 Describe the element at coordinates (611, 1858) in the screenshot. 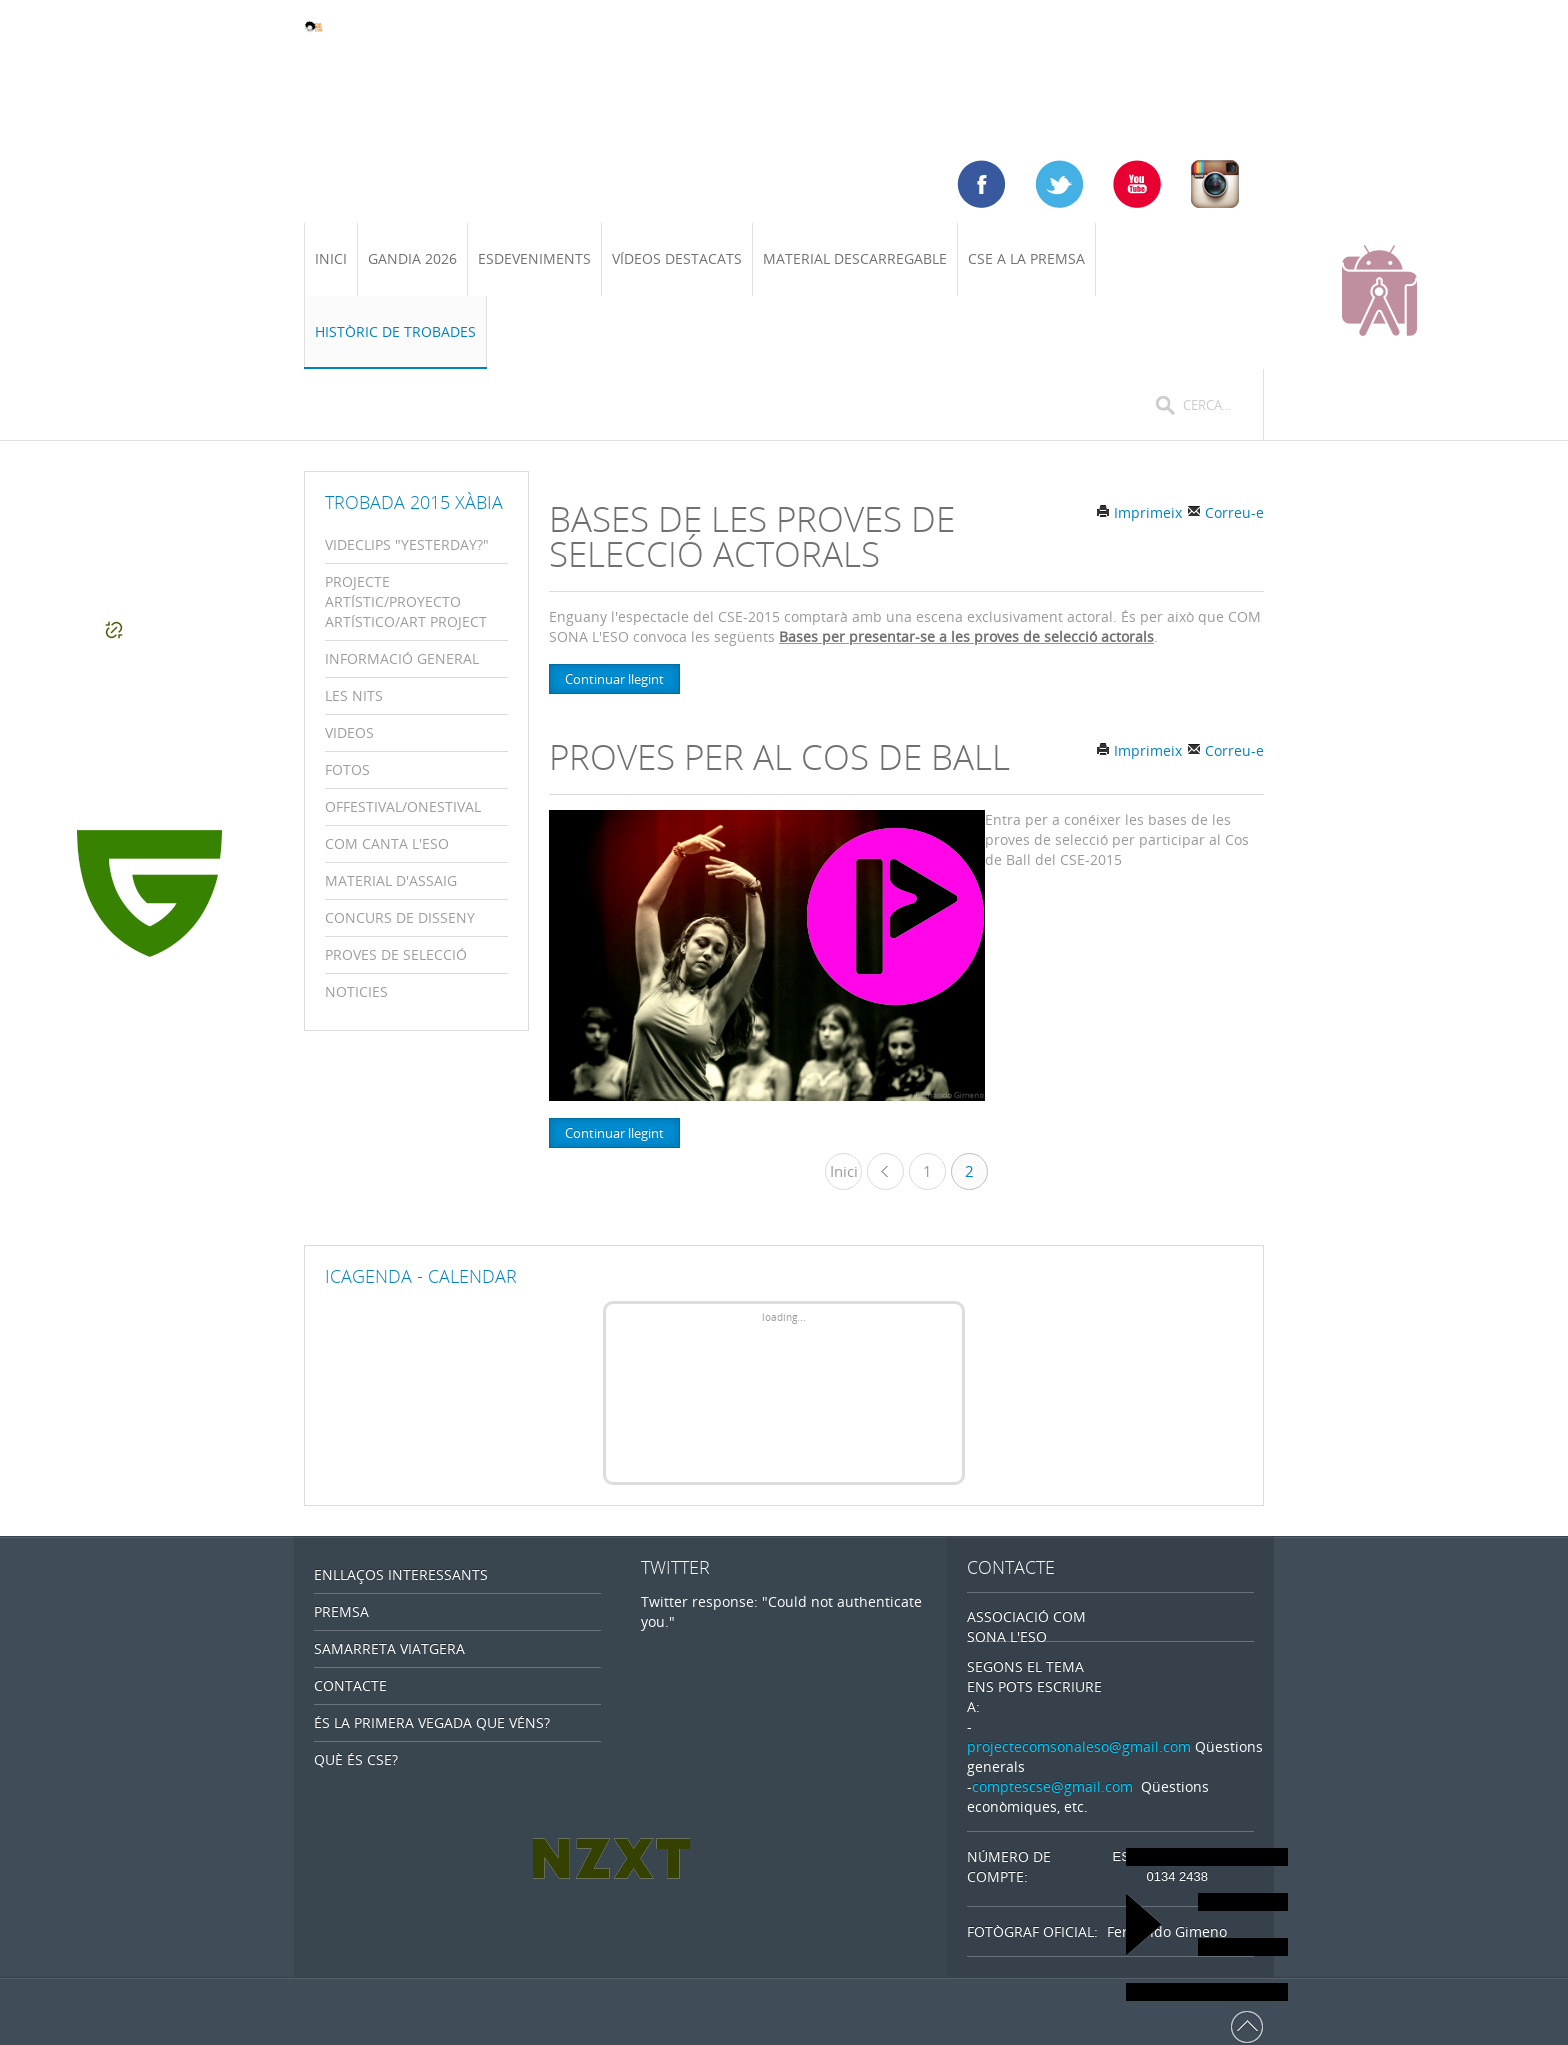

I see `NZXT brand logo` at that location.